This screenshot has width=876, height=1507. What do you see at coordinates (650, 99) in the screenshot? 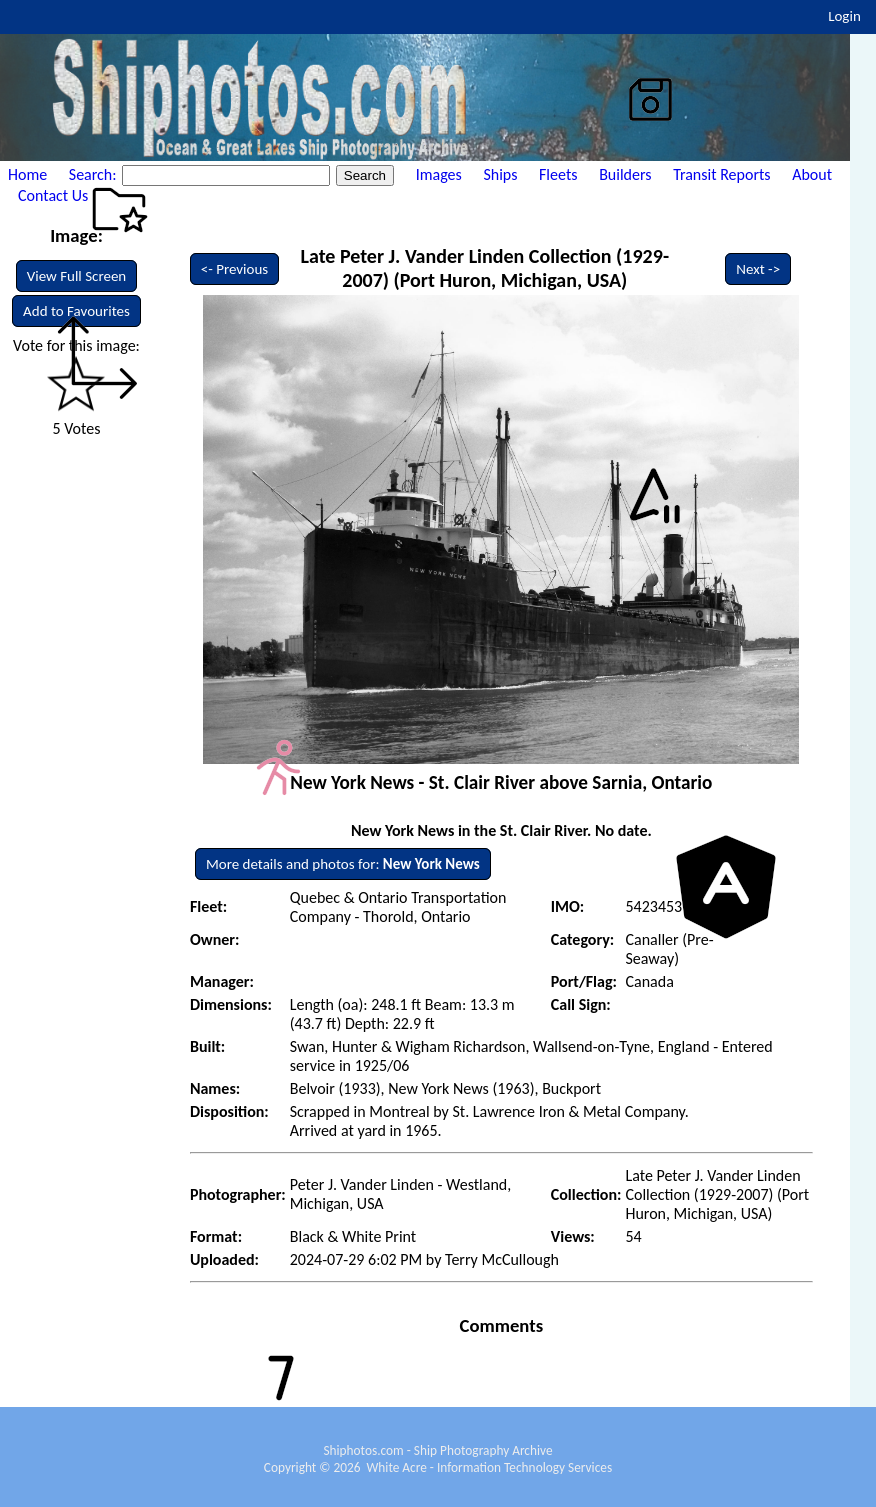
I see `save current file or document` at bounding box center [650, 99].